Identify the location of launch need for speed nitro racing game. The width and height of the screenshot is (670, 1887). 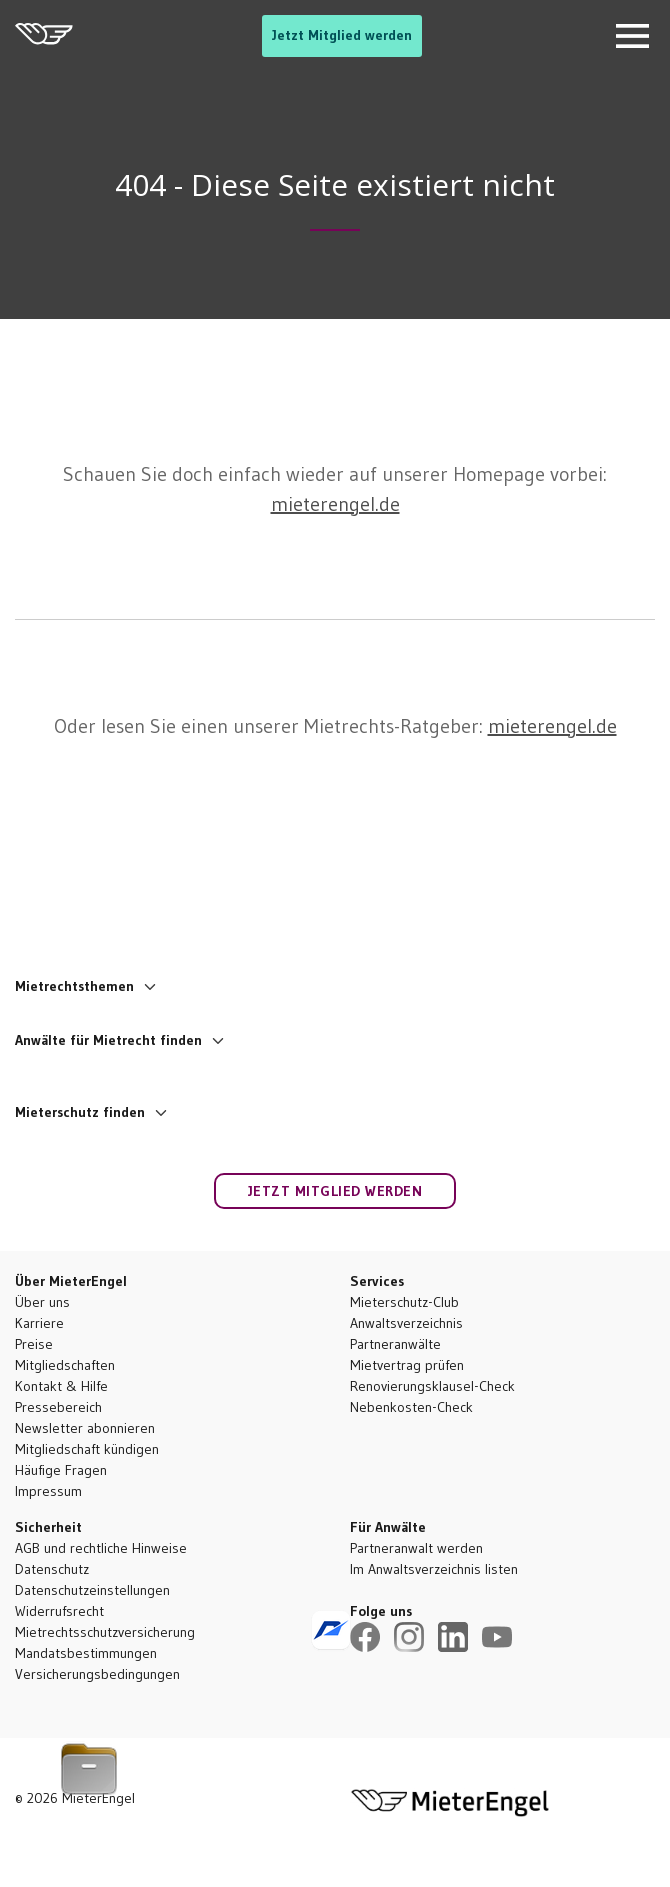
(331, 1630).